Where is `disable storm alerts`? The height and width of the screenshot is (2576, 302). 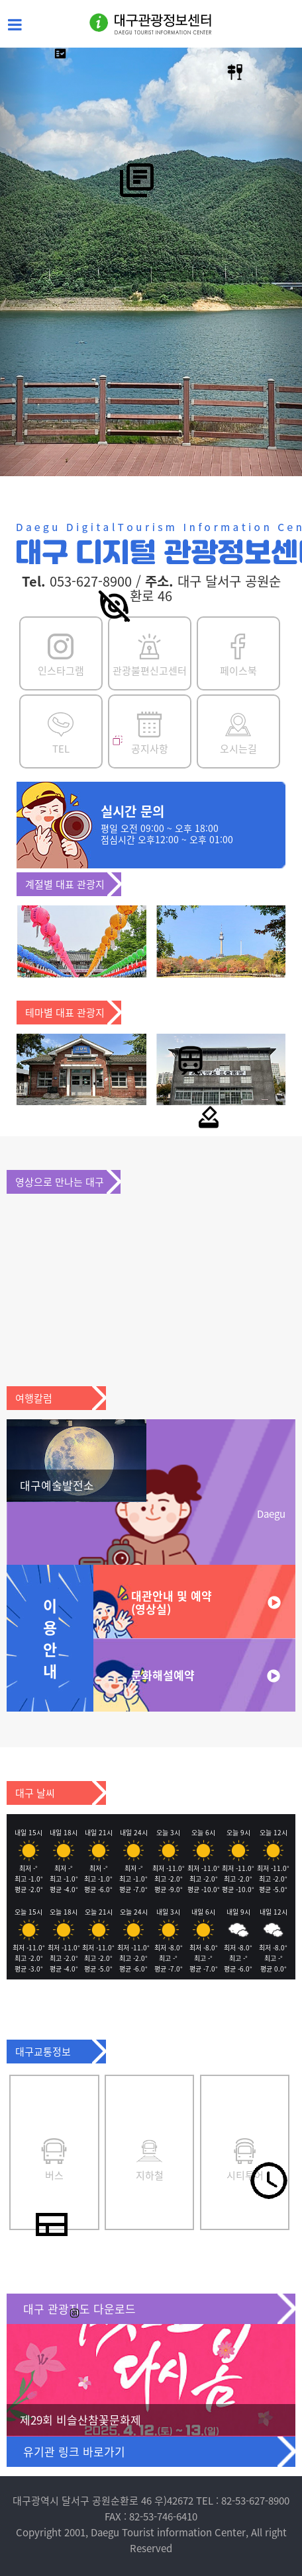 disable storm alerts is located at coordinates (114, 606).